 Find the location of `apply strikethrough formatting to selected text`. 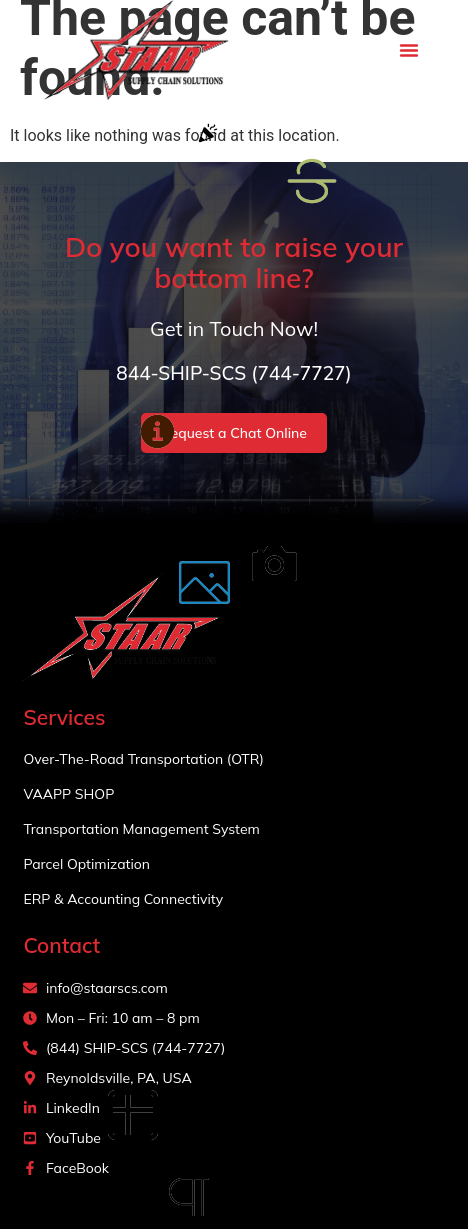

apply strikethrough formatting to selected text is located at coordinates (312, 181).